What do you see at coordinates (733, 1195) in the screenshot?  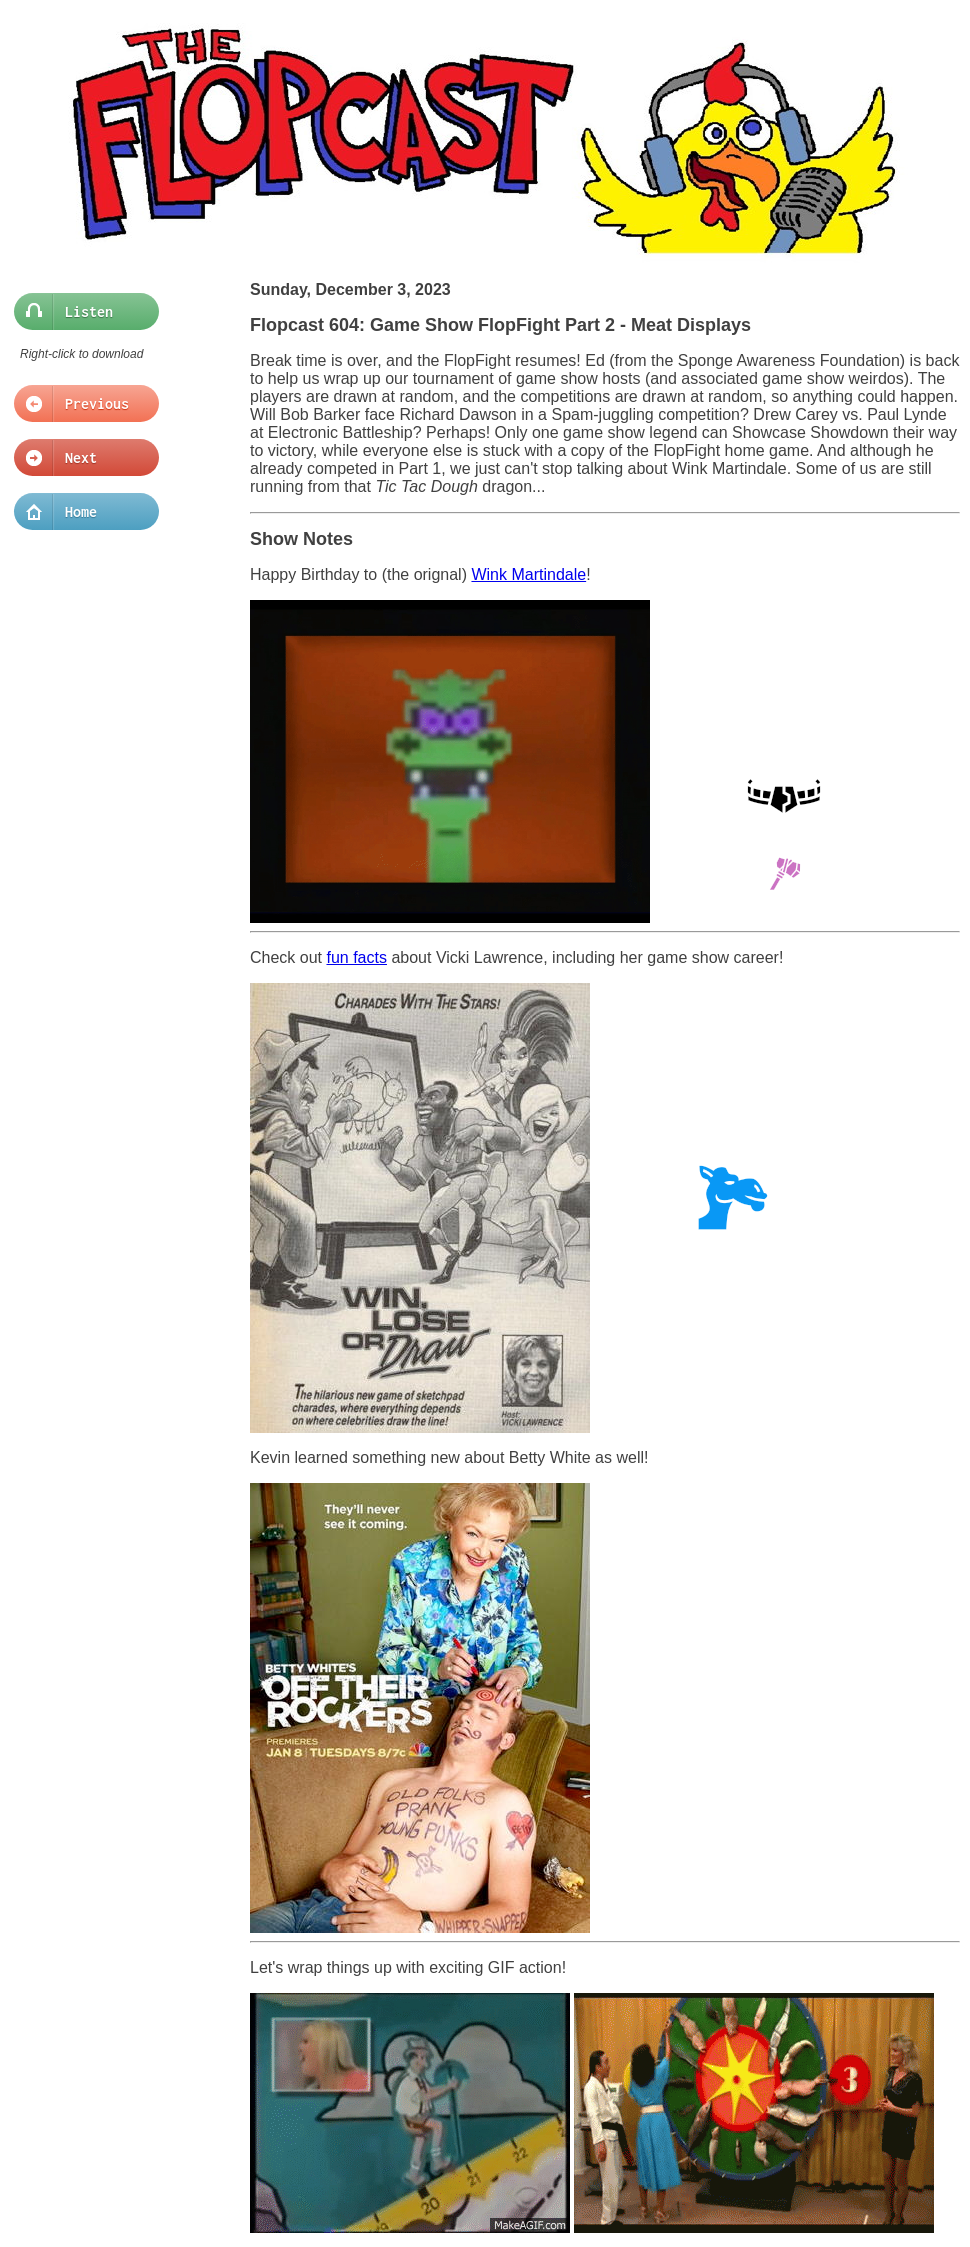 I see `camel-related game content or desert theme` at bounding box center [733, 1195].